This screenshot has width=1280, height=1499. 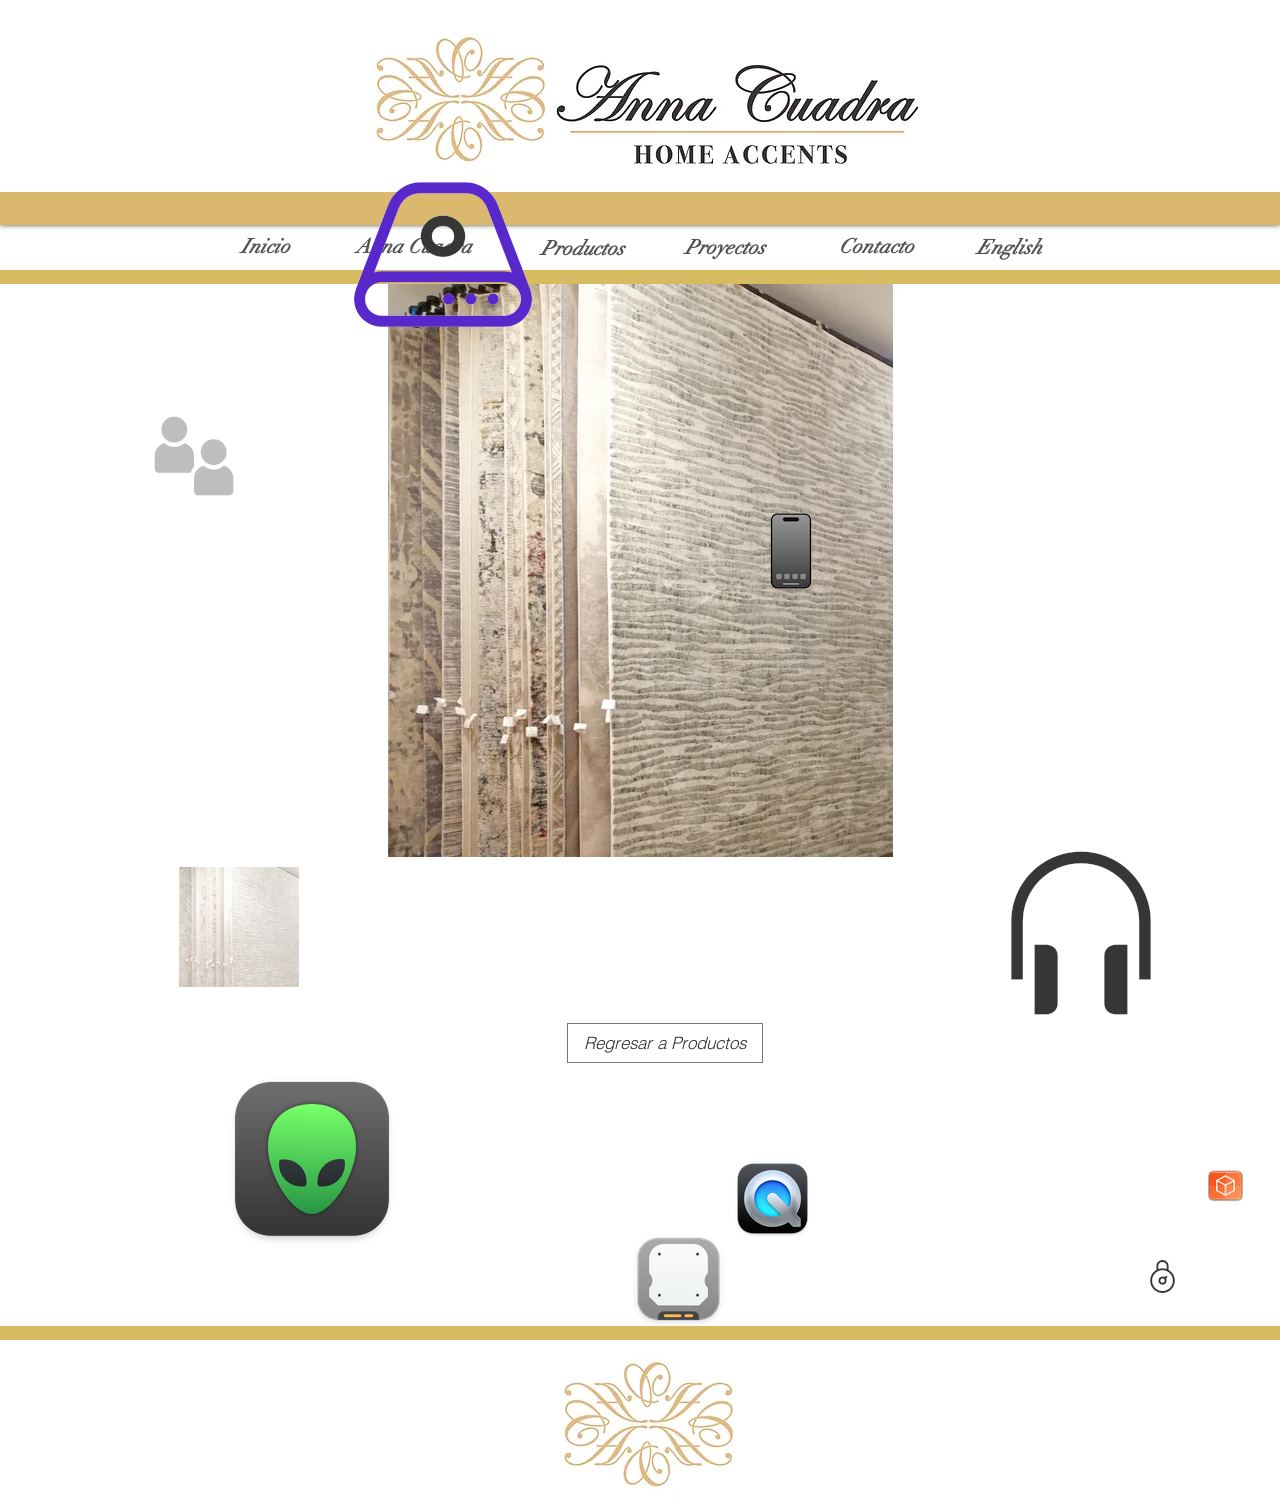 What do you see at coordinates (1225, 1184) in the screenshot?
I see `an ascii stl 3d model file` at bounding box center [1225, 1184].